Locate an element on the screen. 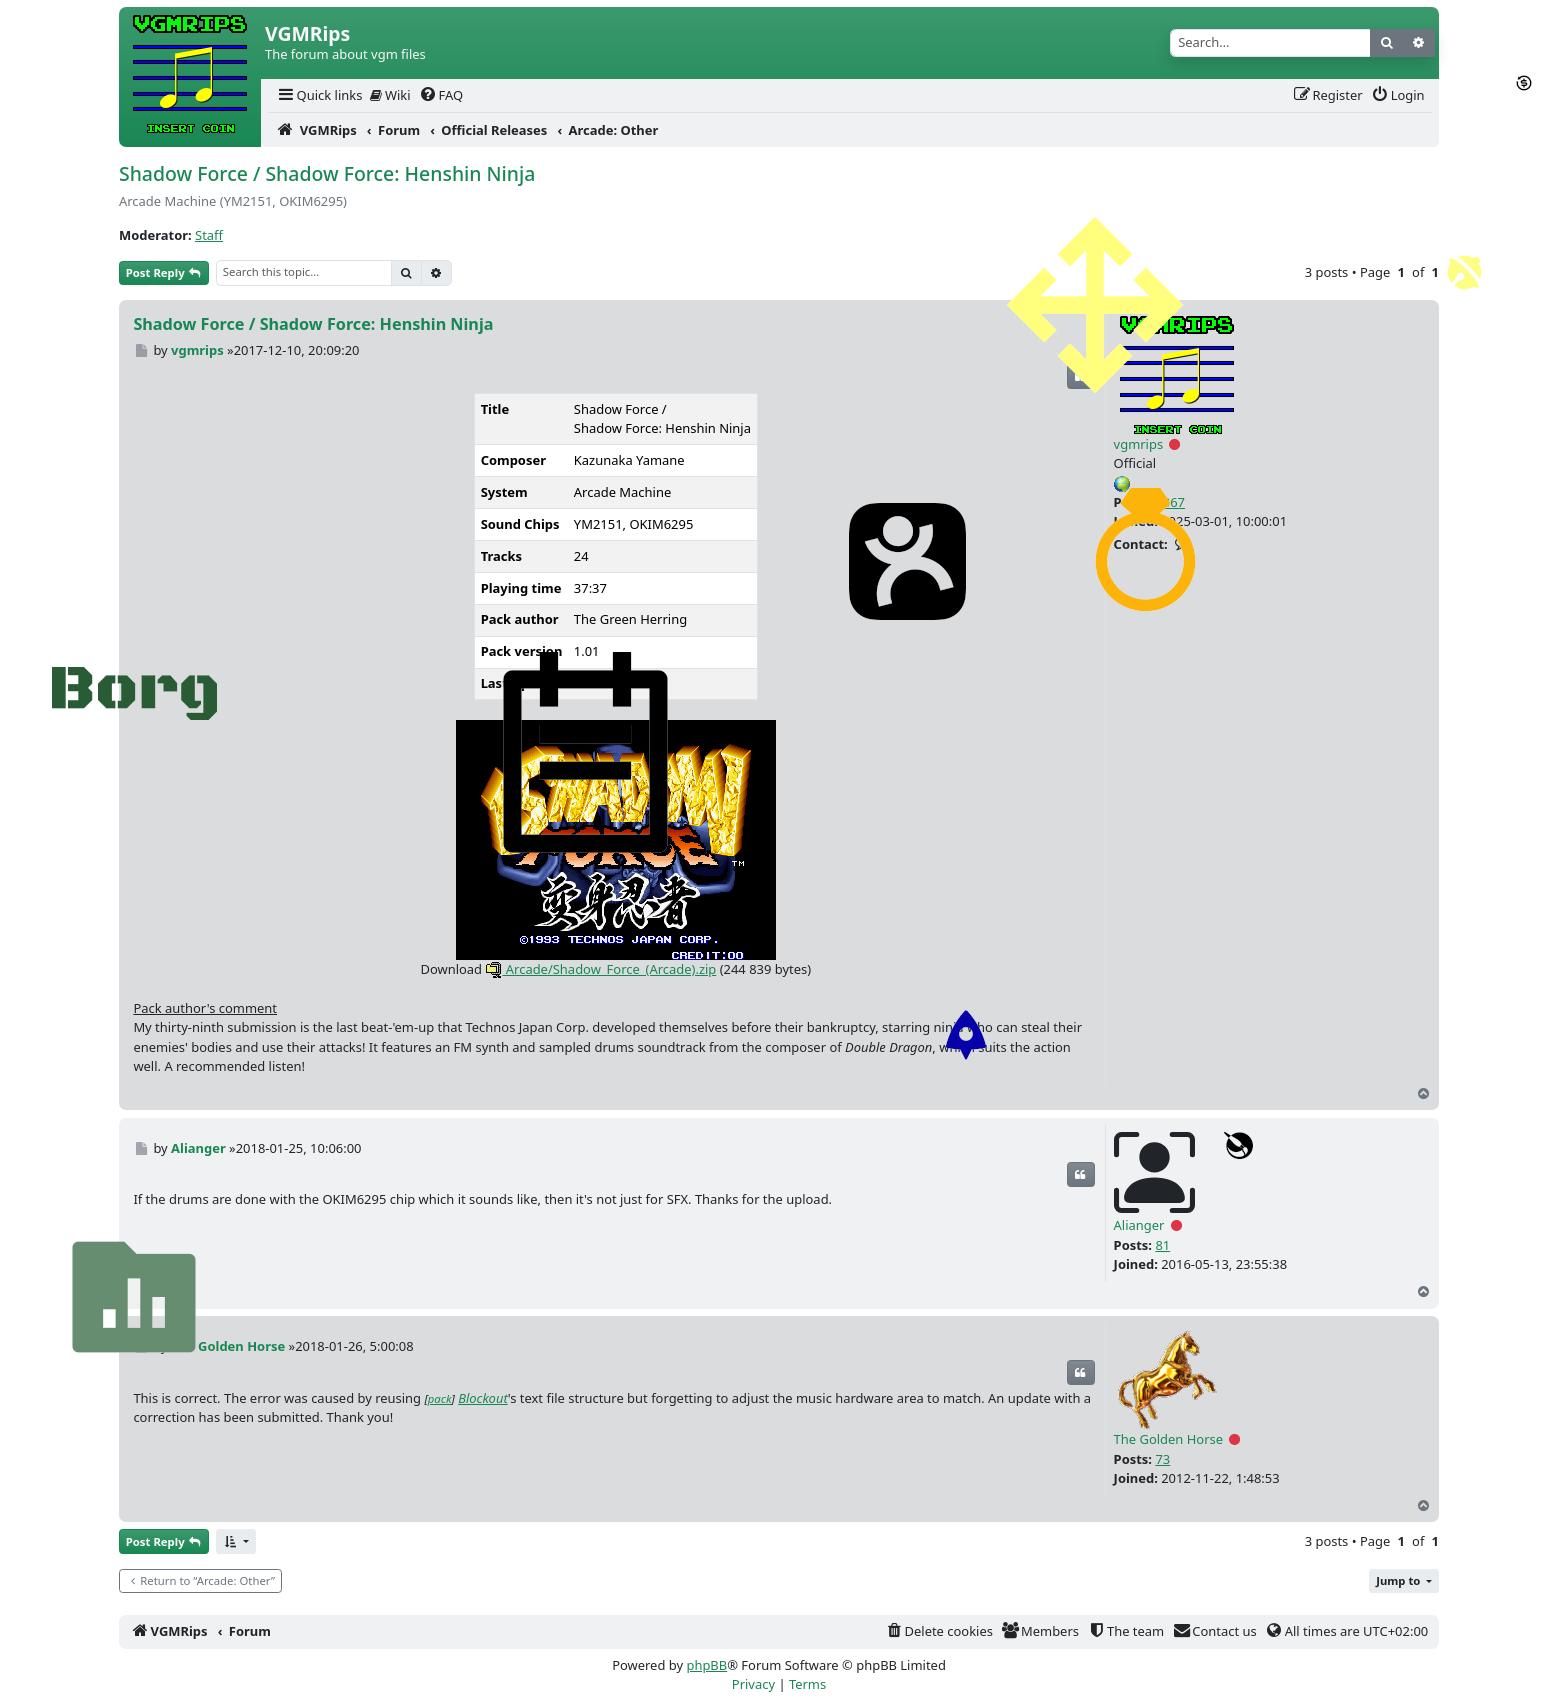  access jewelry or accessories category is located at coordinates (1145, 552).